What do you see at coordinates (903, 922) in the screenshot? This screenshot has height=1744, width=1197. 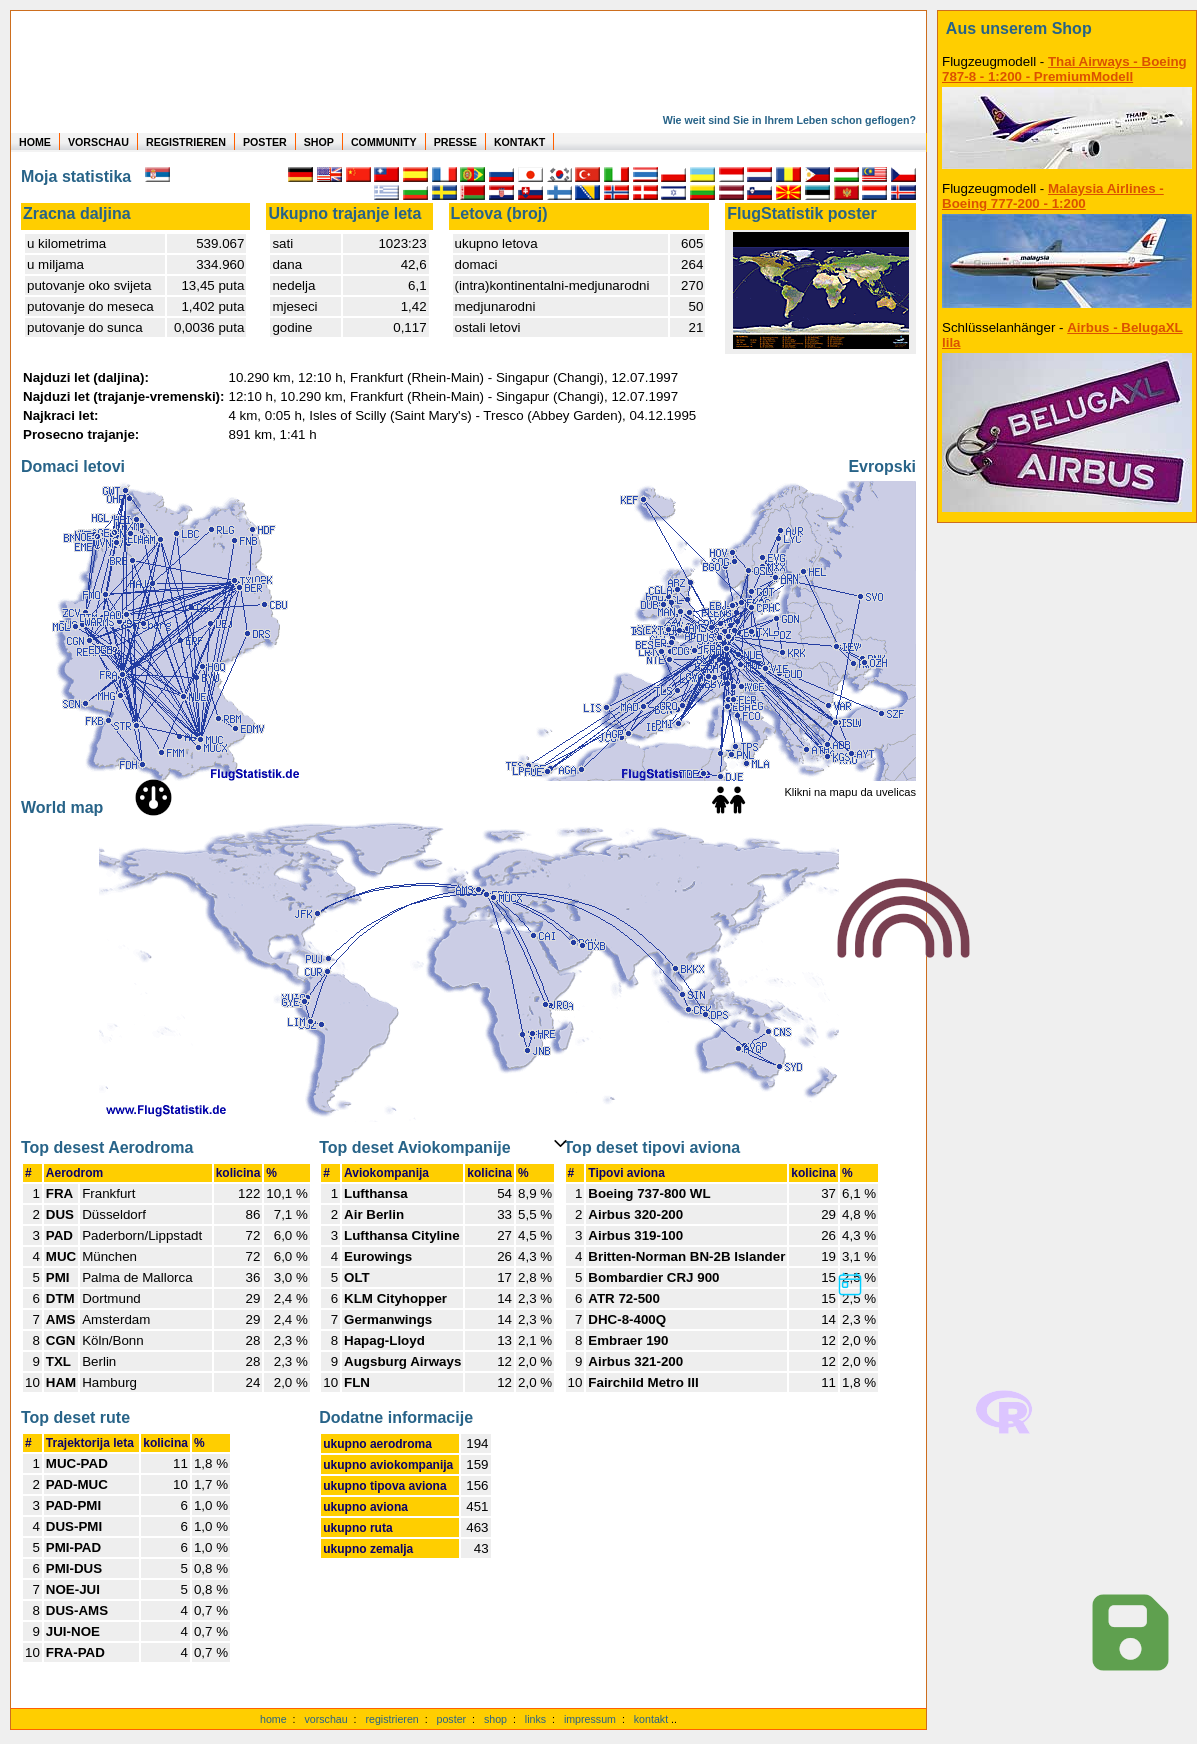 I see `indicates LGBTQ+ or pride-related content` at bounding box center [903, 922].